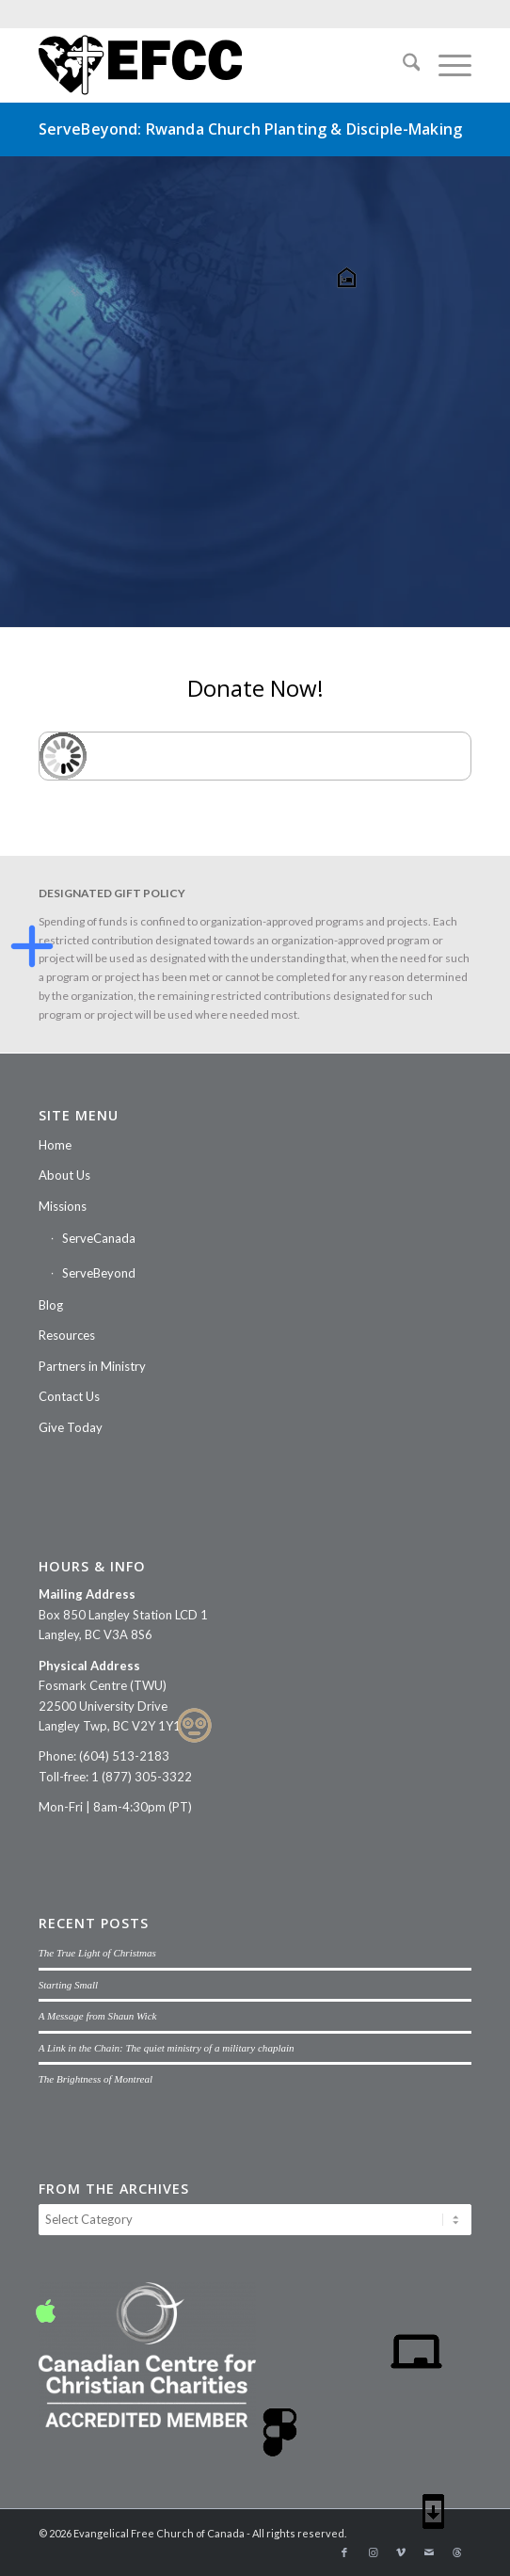  I want to click on add a new item, so click(32, 946).